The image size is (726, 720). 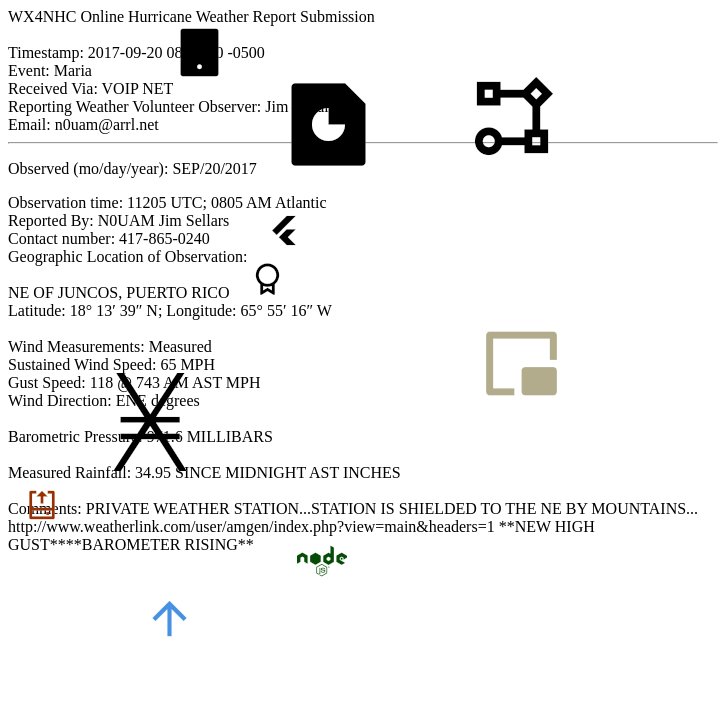 What do you see at coordinates (42, 505) in the screenshot?
I see `uninstall an application` at bounding box center [42, 505].